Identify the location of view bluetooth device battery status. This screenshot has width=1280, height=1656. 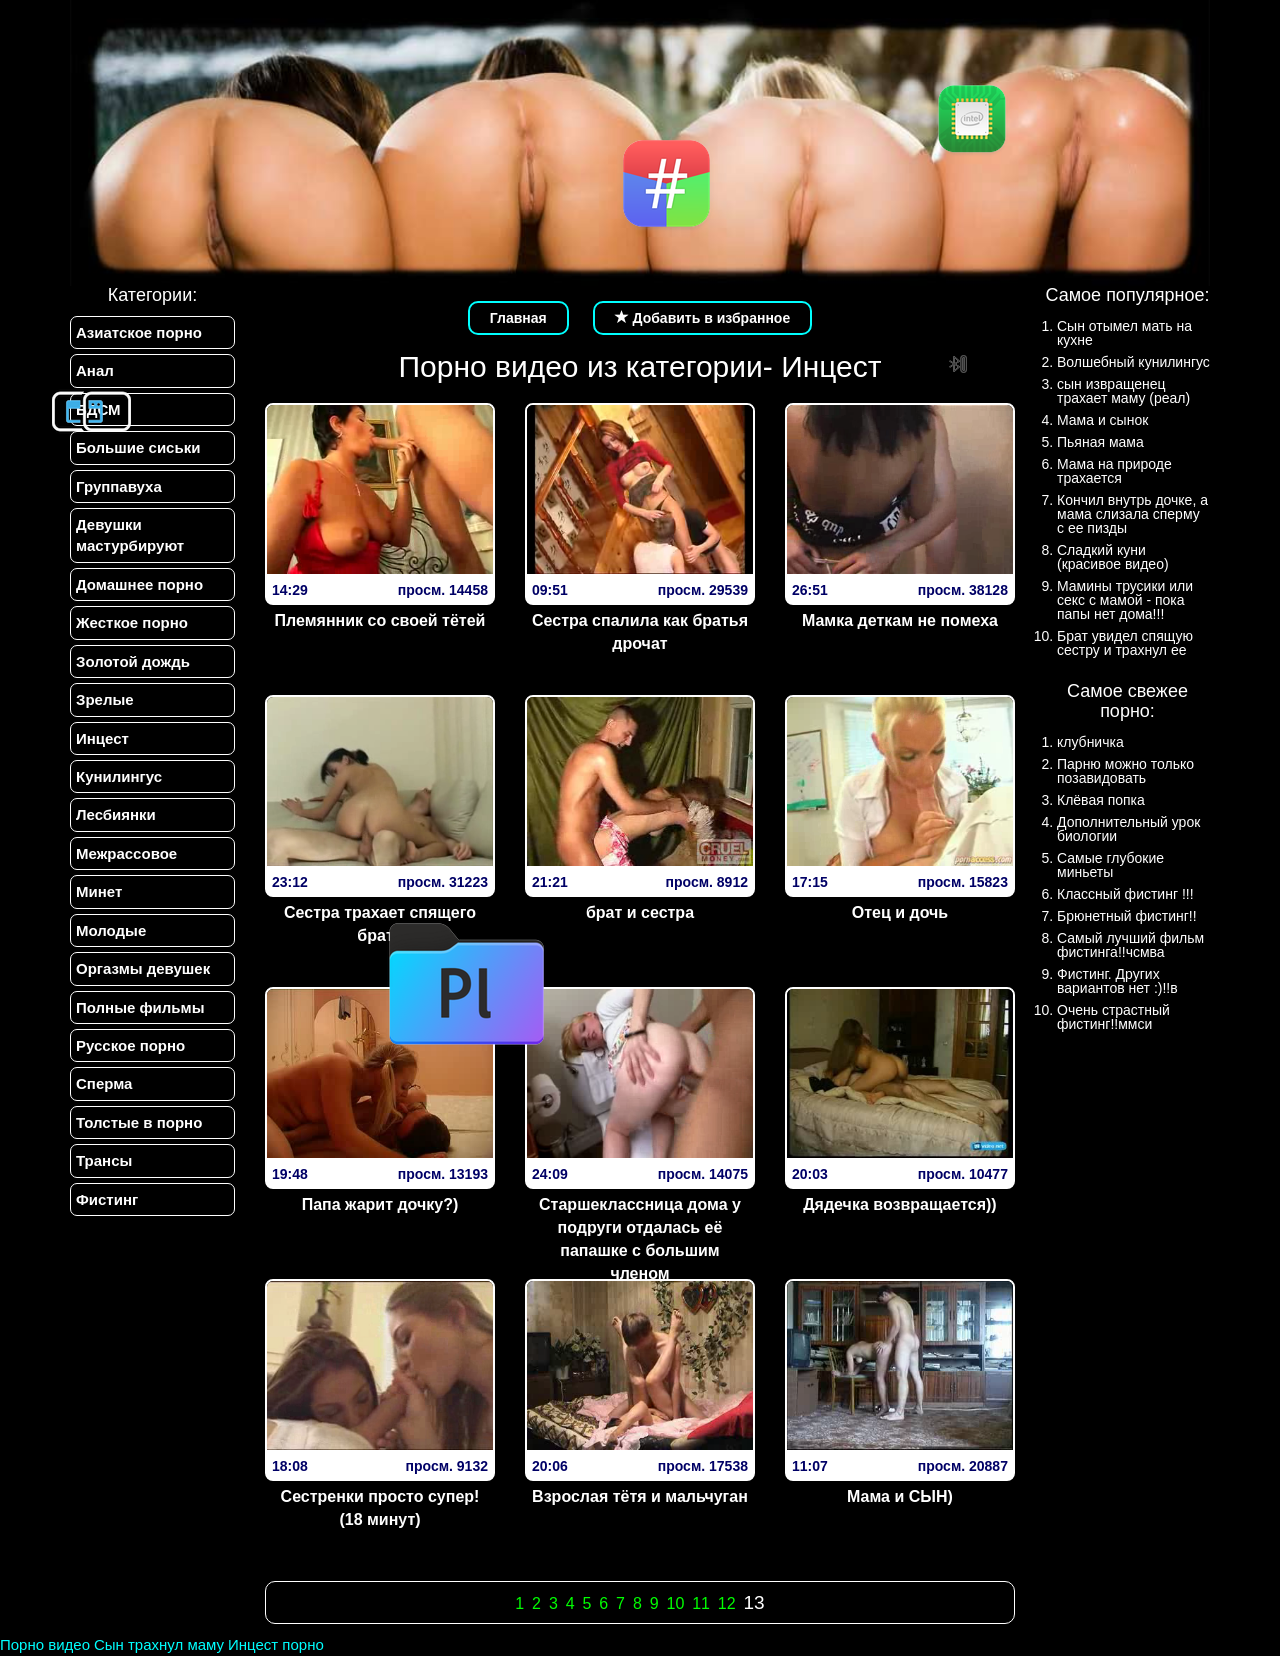
(958, 364).